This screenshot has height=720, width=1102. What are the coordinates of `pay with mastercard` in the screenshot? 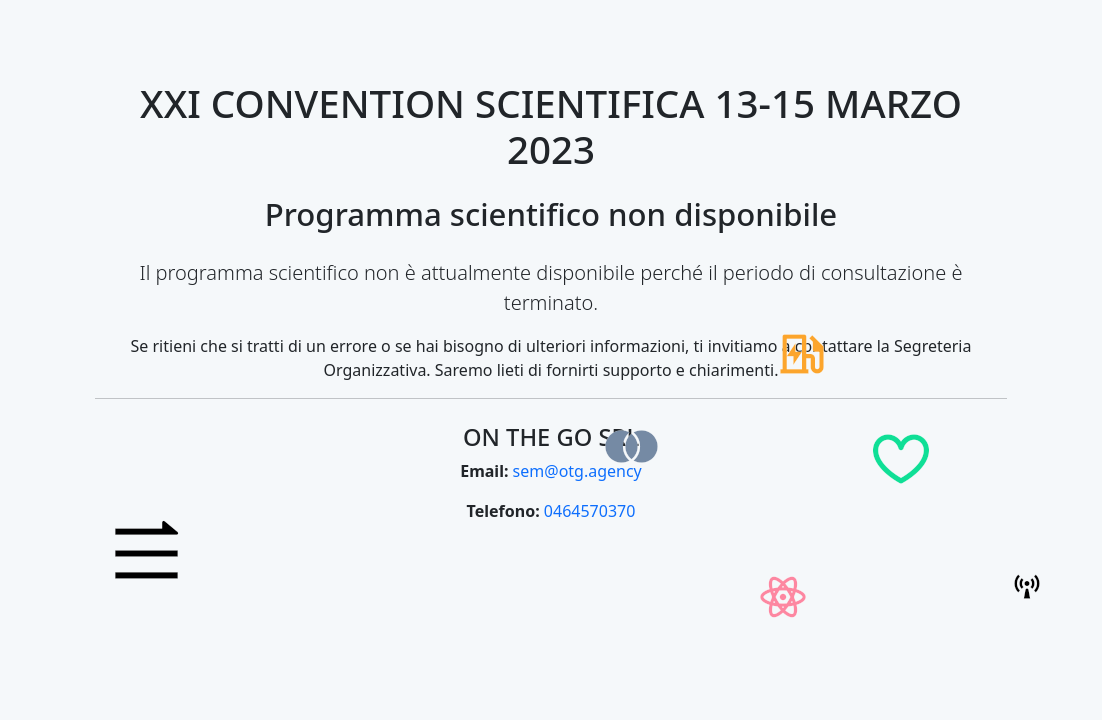 It's located at (631, 446).